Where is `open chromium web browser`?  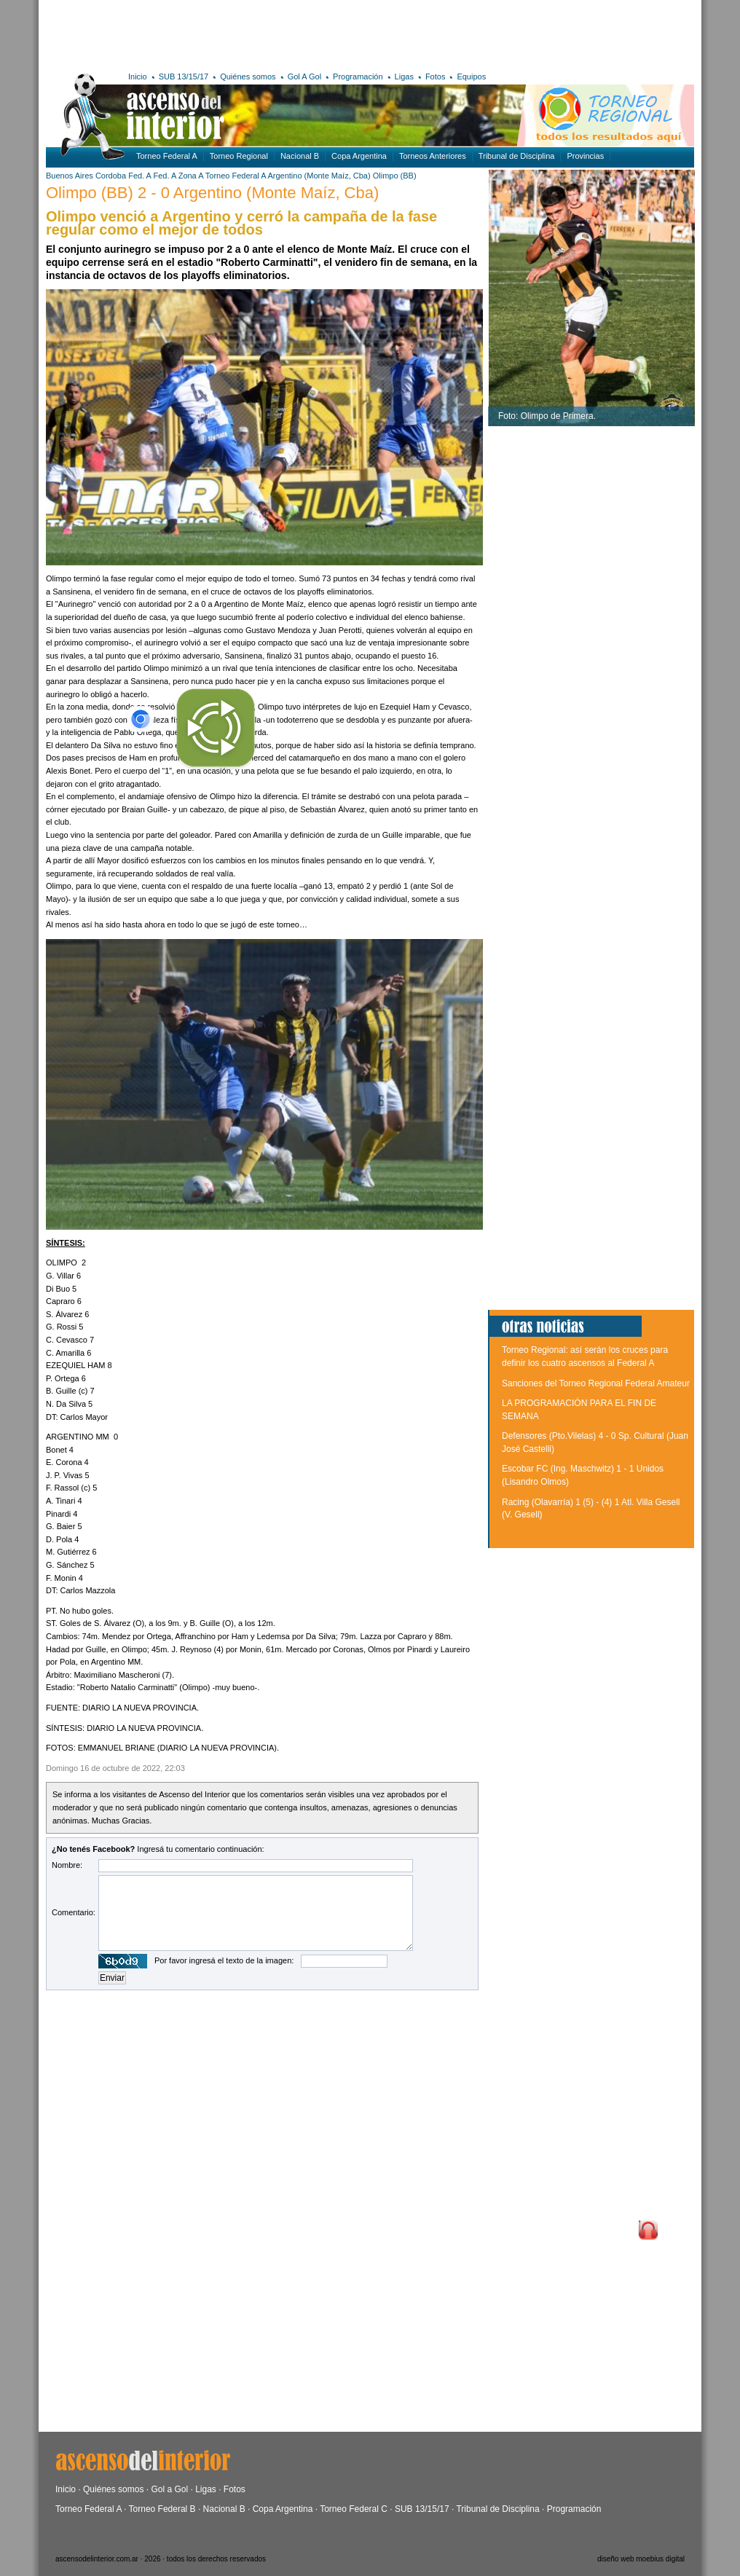
open chromium web browser is located at coordinates (141, 719).